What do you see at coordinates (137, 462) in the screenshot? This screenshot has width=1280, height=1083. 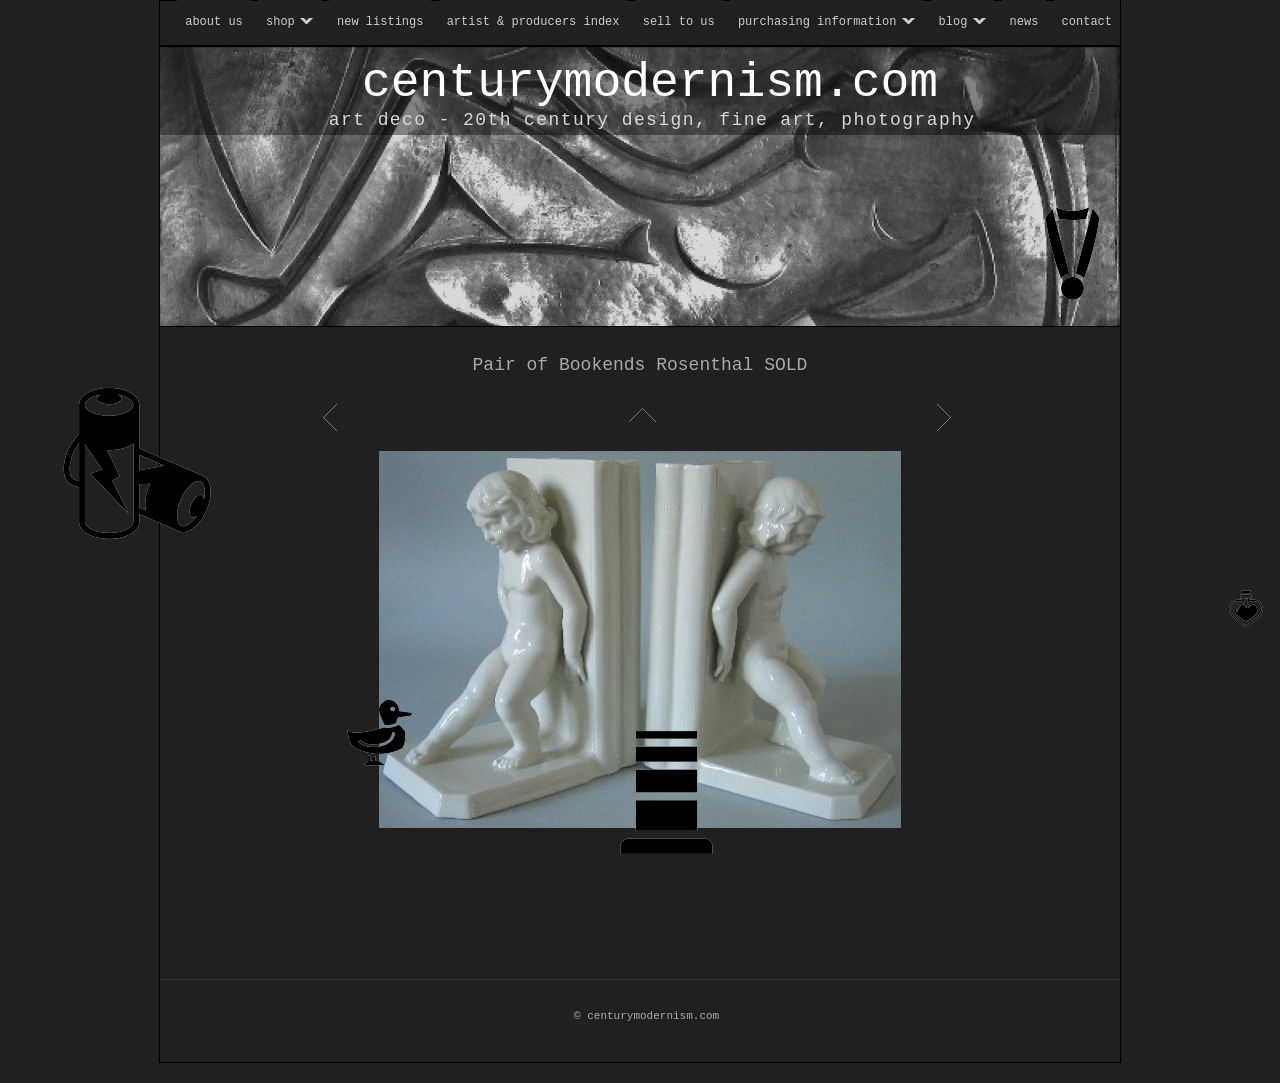 I see `view battery status or power levels` at bounding box center [137, 462].